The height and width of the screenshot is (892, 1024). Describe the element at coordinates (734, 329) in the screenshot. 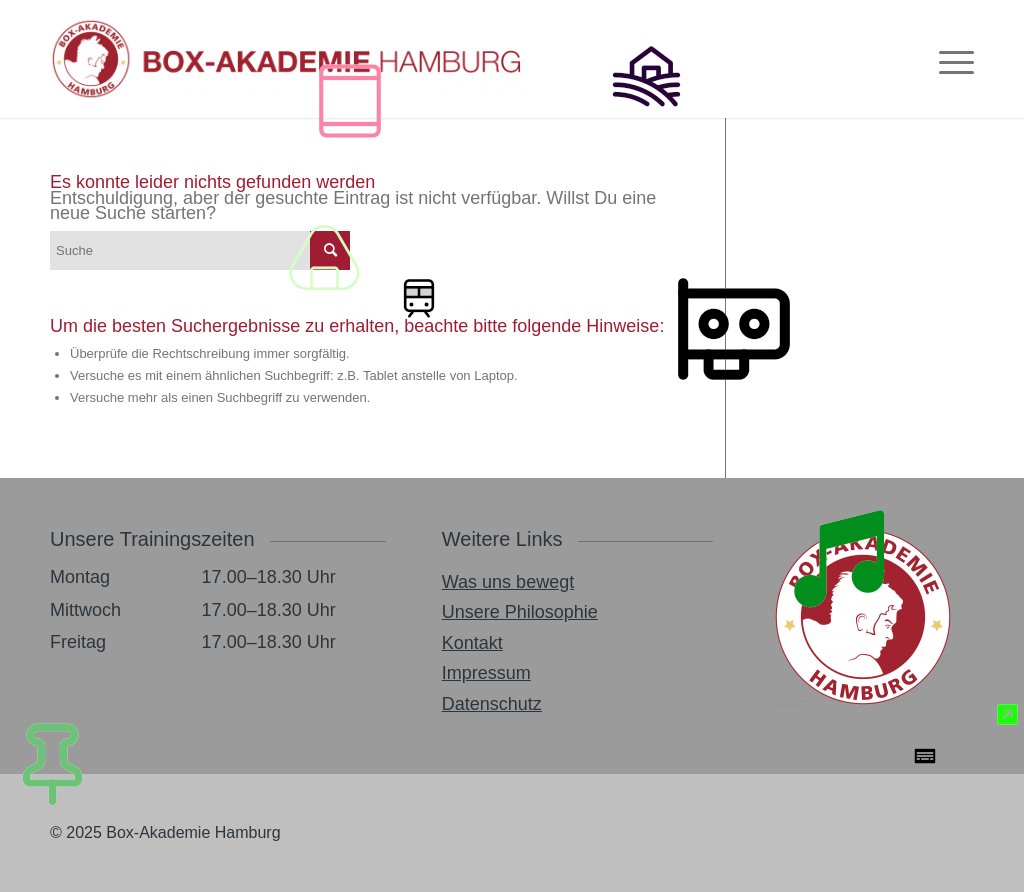

I see `view graphics card or GPU information` at that location.